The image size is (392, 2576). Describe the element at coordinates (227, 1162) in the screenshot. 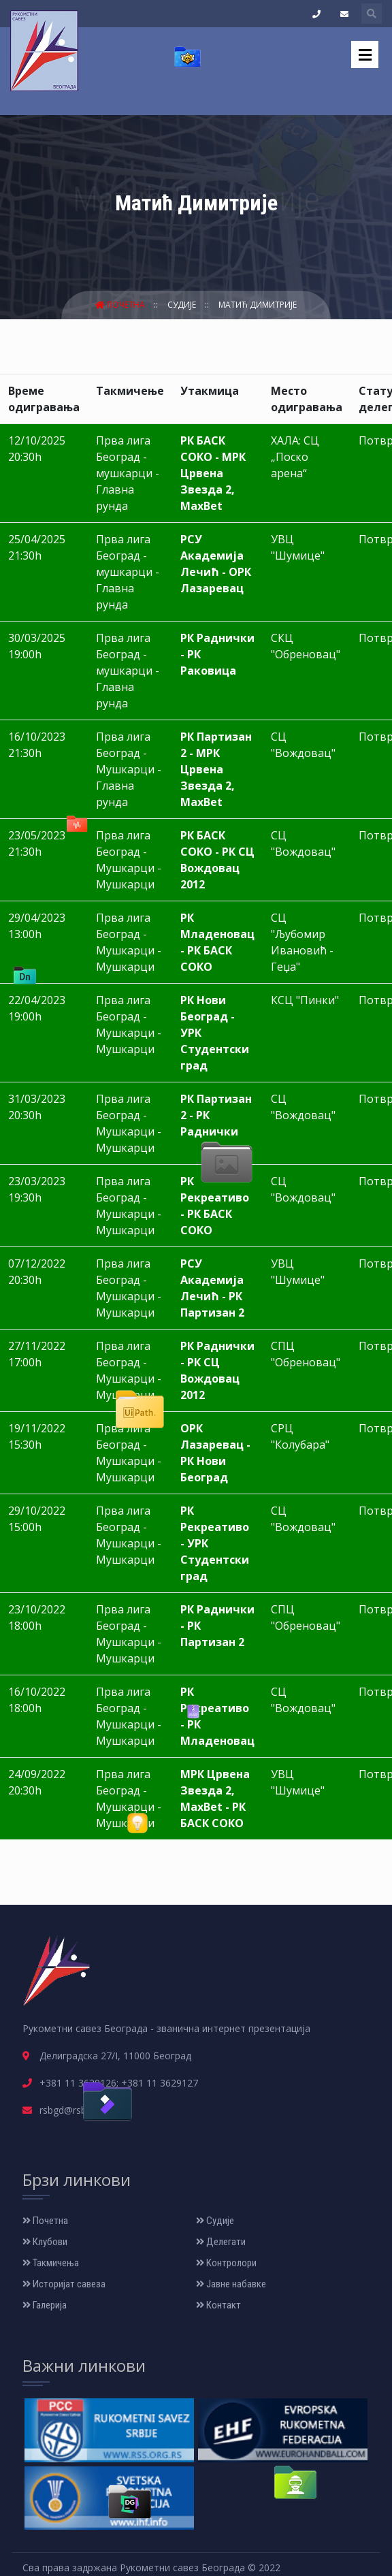

I see `open your images folder` at that location.